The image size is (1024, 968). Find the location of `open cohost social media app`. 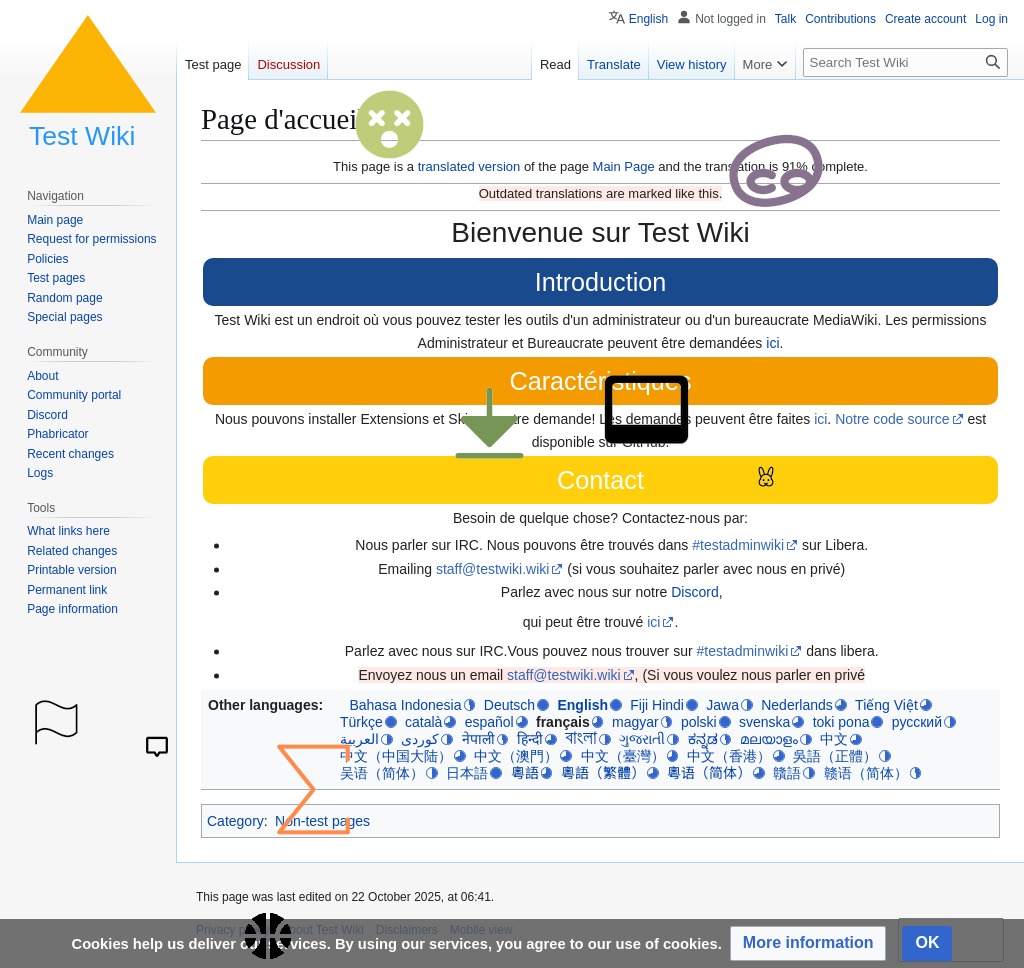

open cohost social media app is located at coordinates (776, 173).